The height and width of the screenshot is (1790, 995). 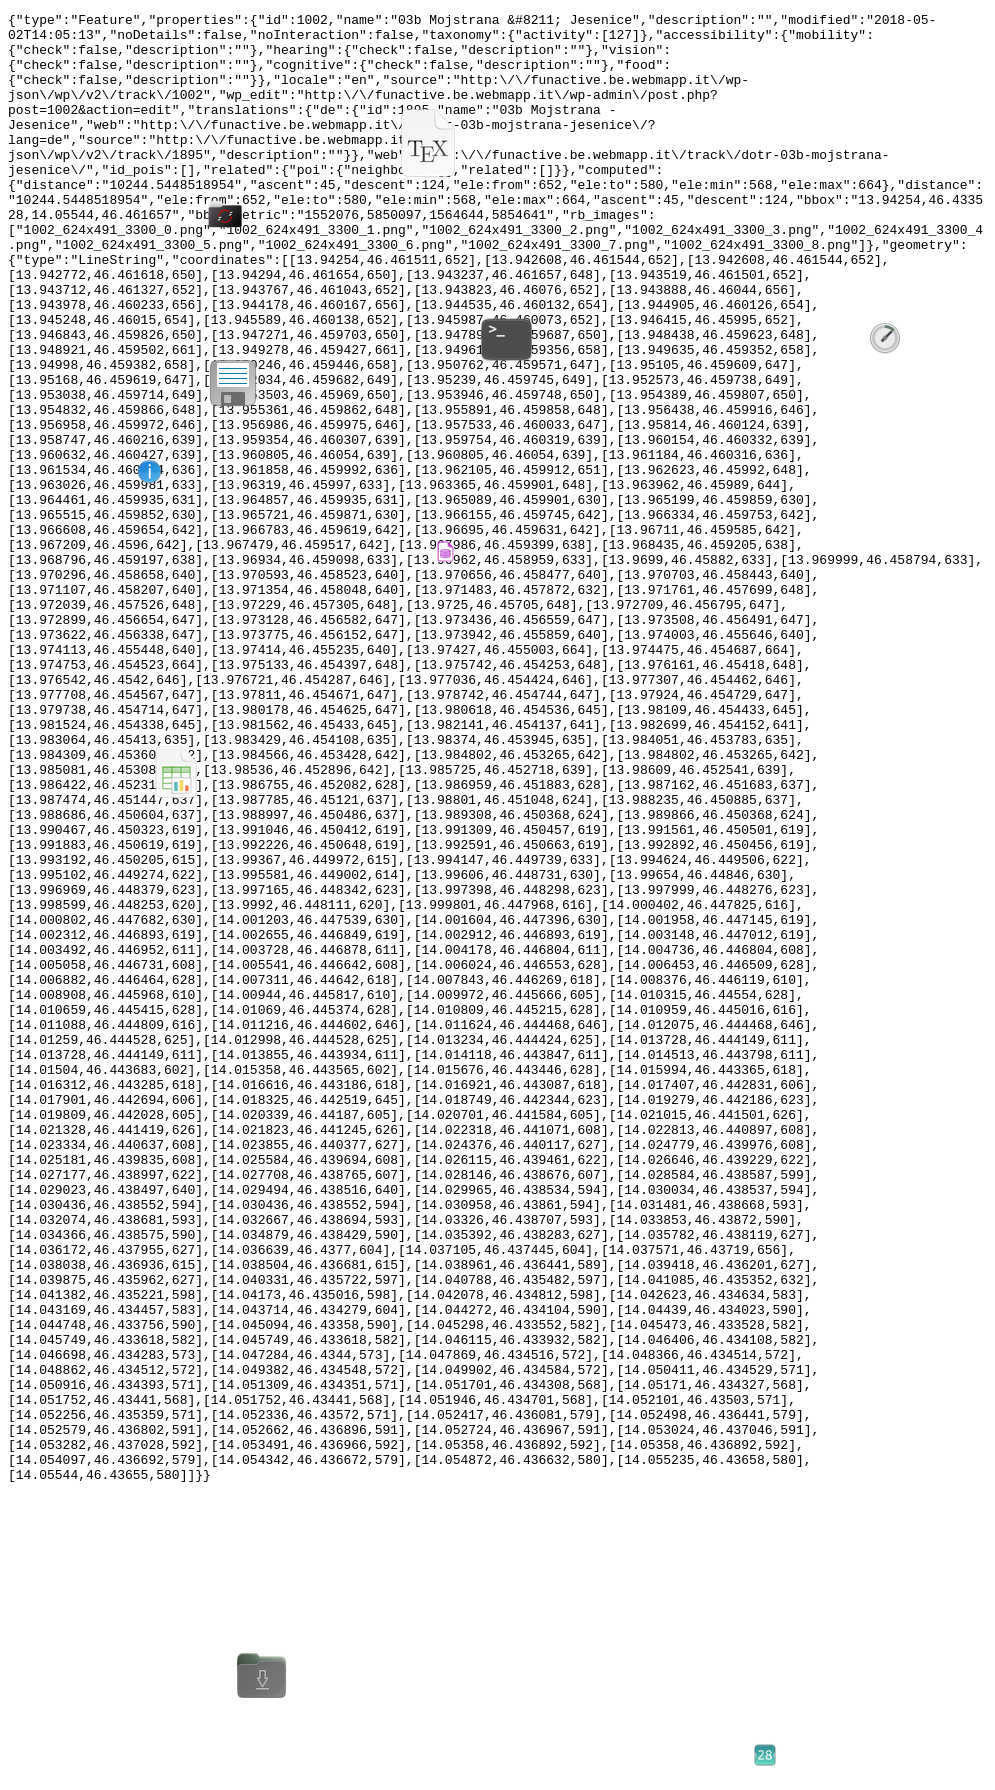 What do you see at coordinates (428, 143) in the screenshot?
I see `a LaTeX or TeX document file` at bounding box center [428, 143].